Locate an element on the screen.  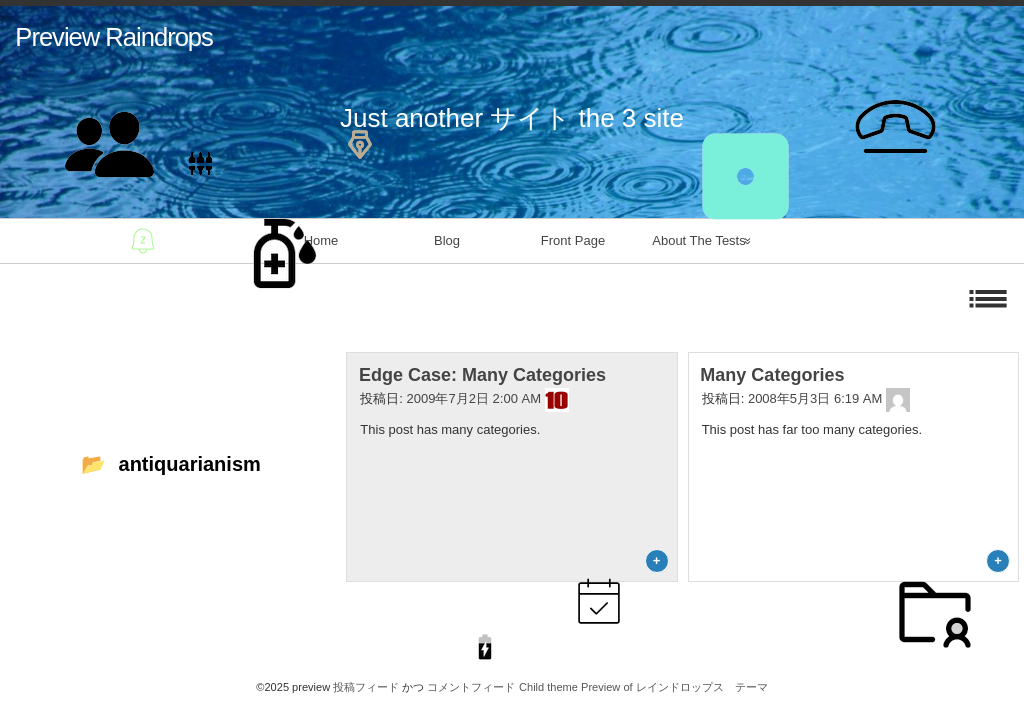
confirm or schedule an event is located at coordinates (599, 603).